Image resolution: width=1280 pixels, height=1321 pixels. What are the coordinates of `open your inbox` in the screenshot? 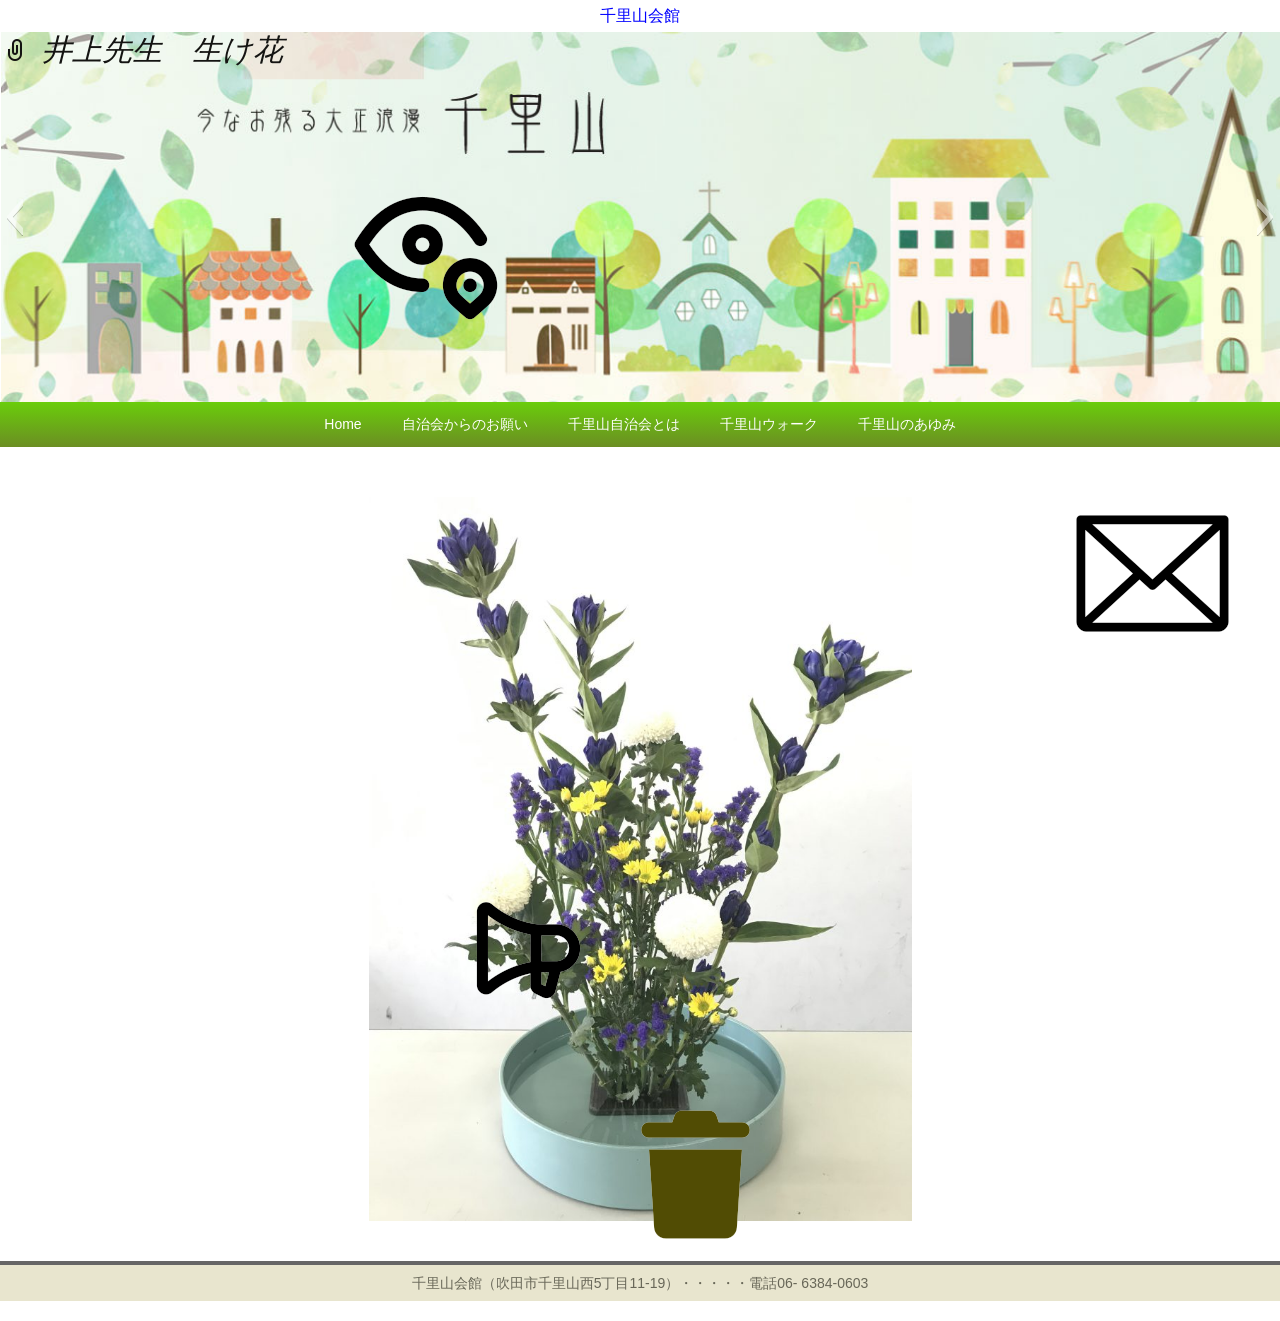 It's located at (1152, 573).